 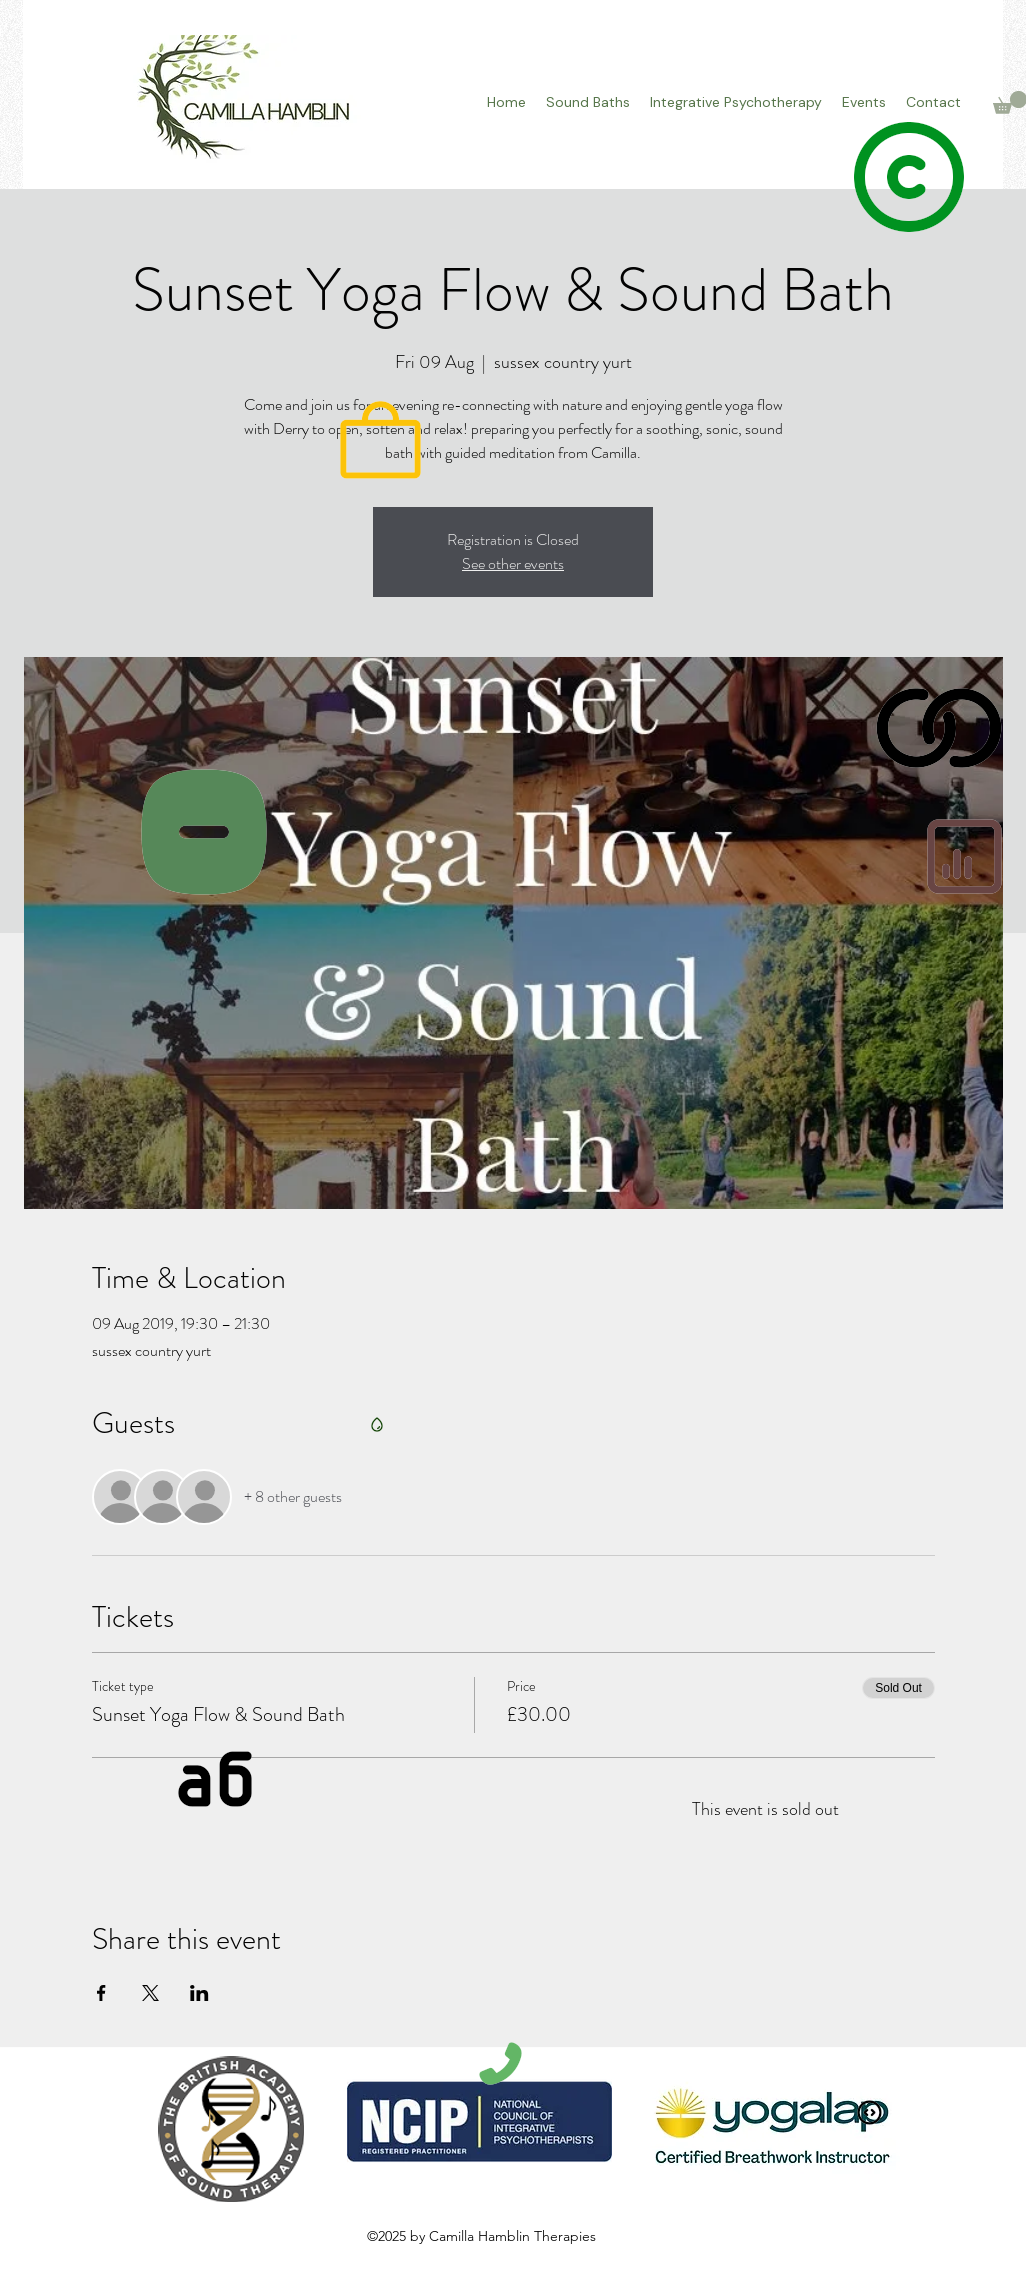 What do you see at coordinates (377, 1425) in the screenshot?
I see `adjust water or liquid settings` at bounding box center [377, 1425].